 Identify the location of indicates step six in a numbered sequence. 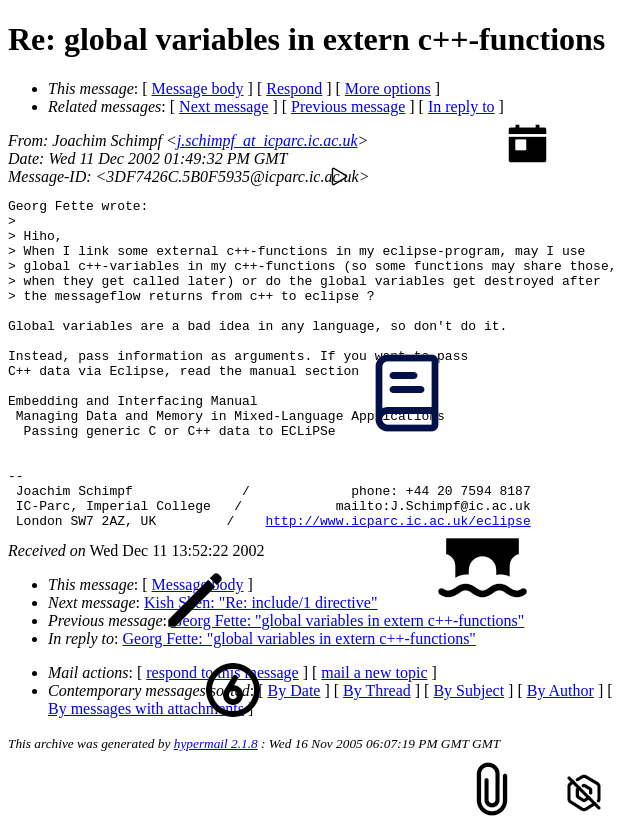
(233, 690).